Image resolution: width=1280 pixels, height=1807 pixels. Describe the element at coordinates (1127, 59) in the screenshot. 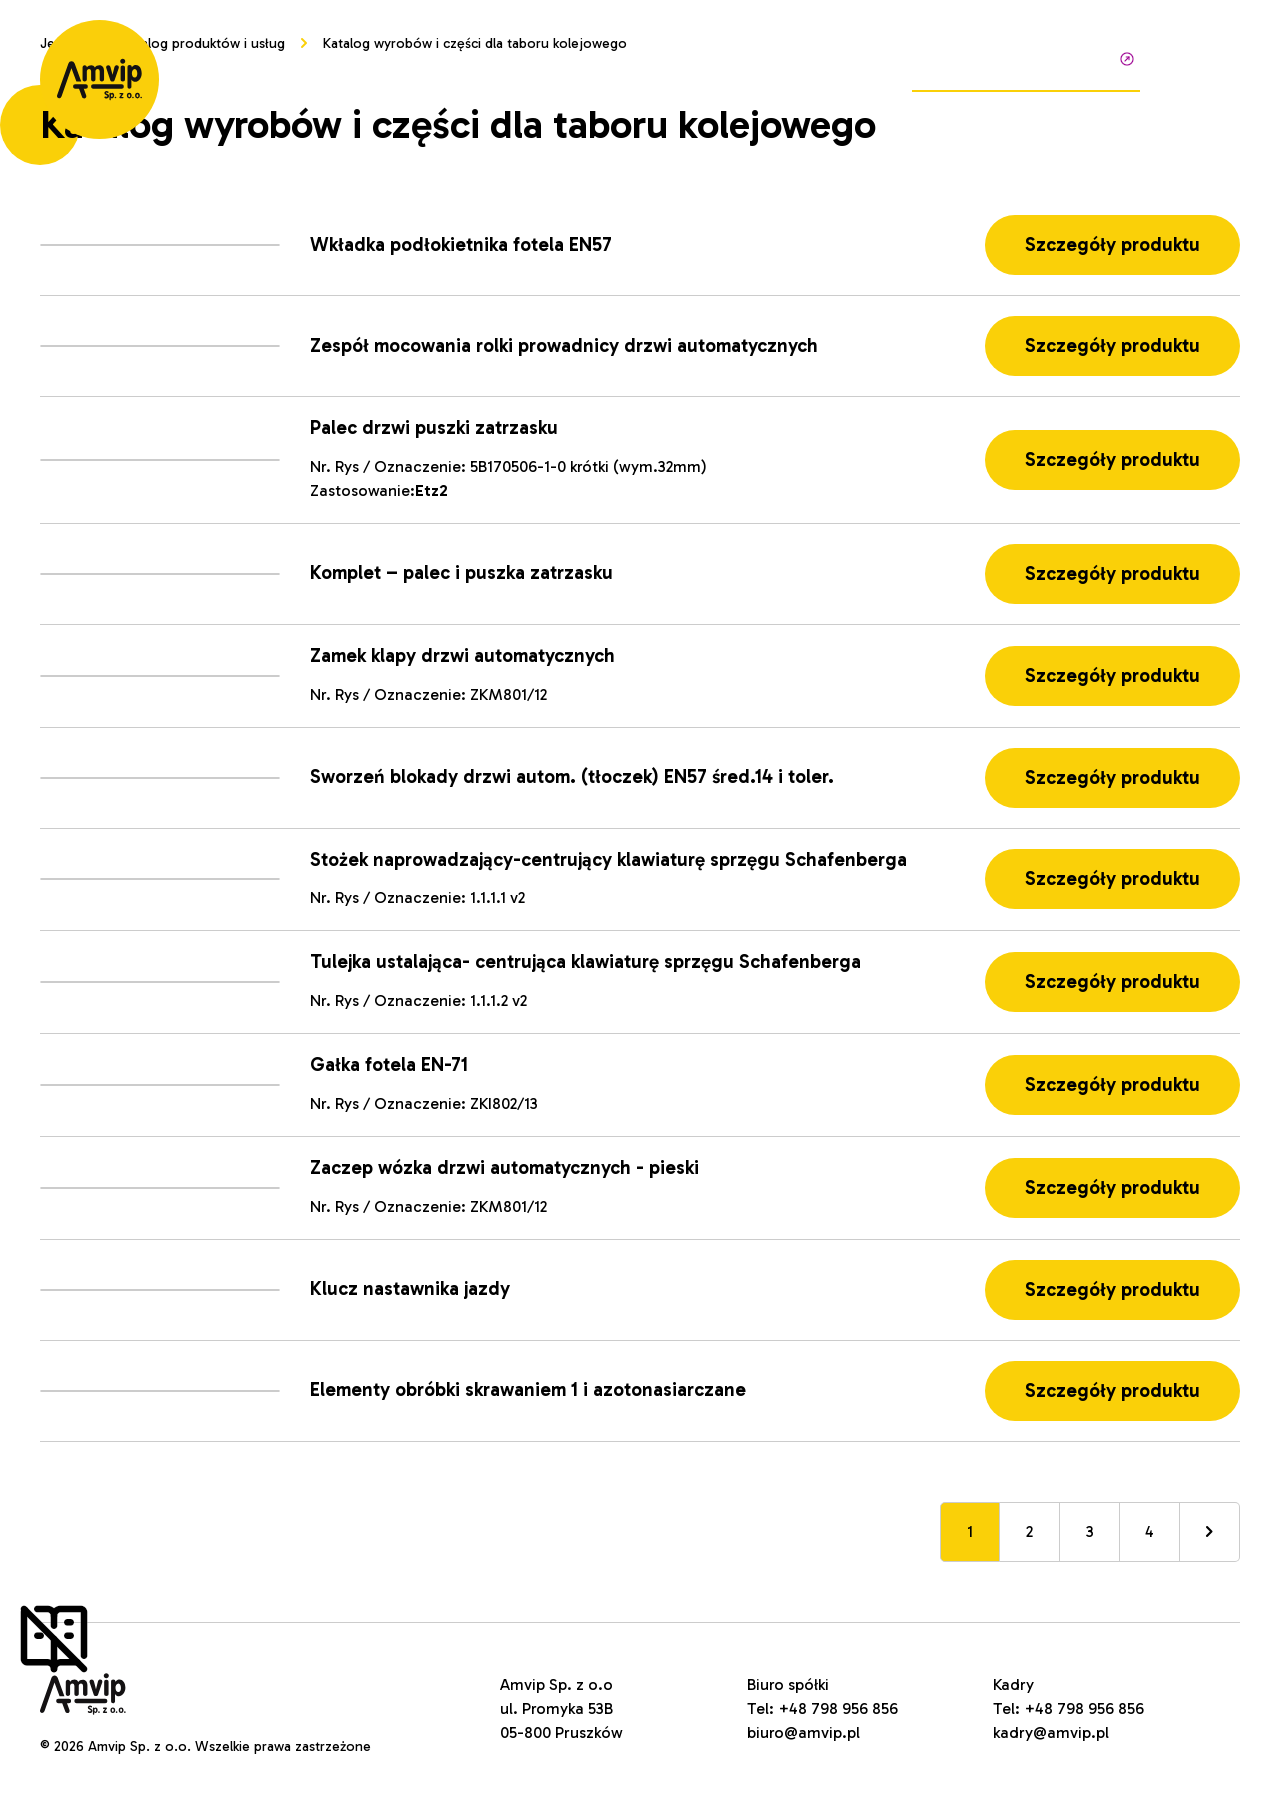

I see `open link in new tab or external site` at that location.